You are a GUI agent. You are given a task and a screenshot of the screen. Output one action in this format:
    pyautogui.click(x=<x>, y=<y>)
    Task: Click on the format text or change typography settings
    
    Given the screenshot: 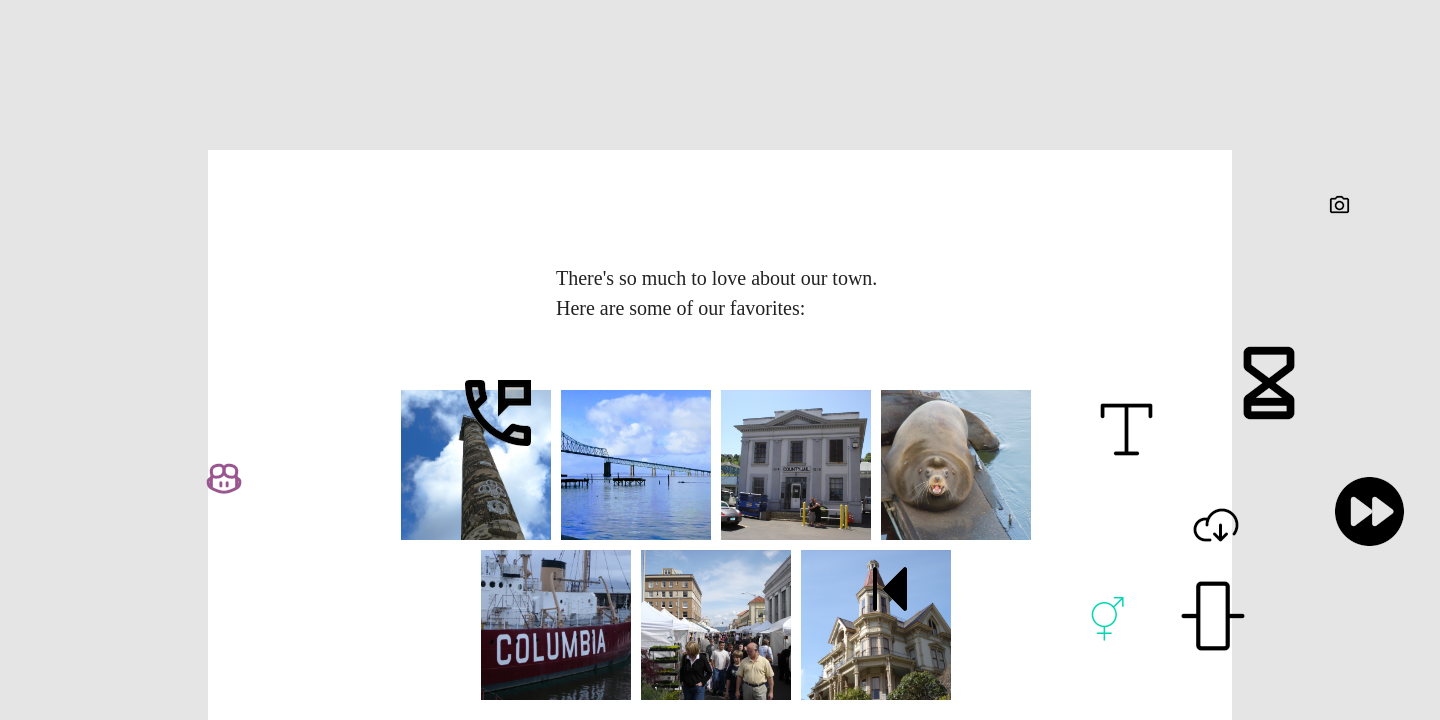 What is the action you would take?
    pyautogui.click(x=1126, y=429)
    